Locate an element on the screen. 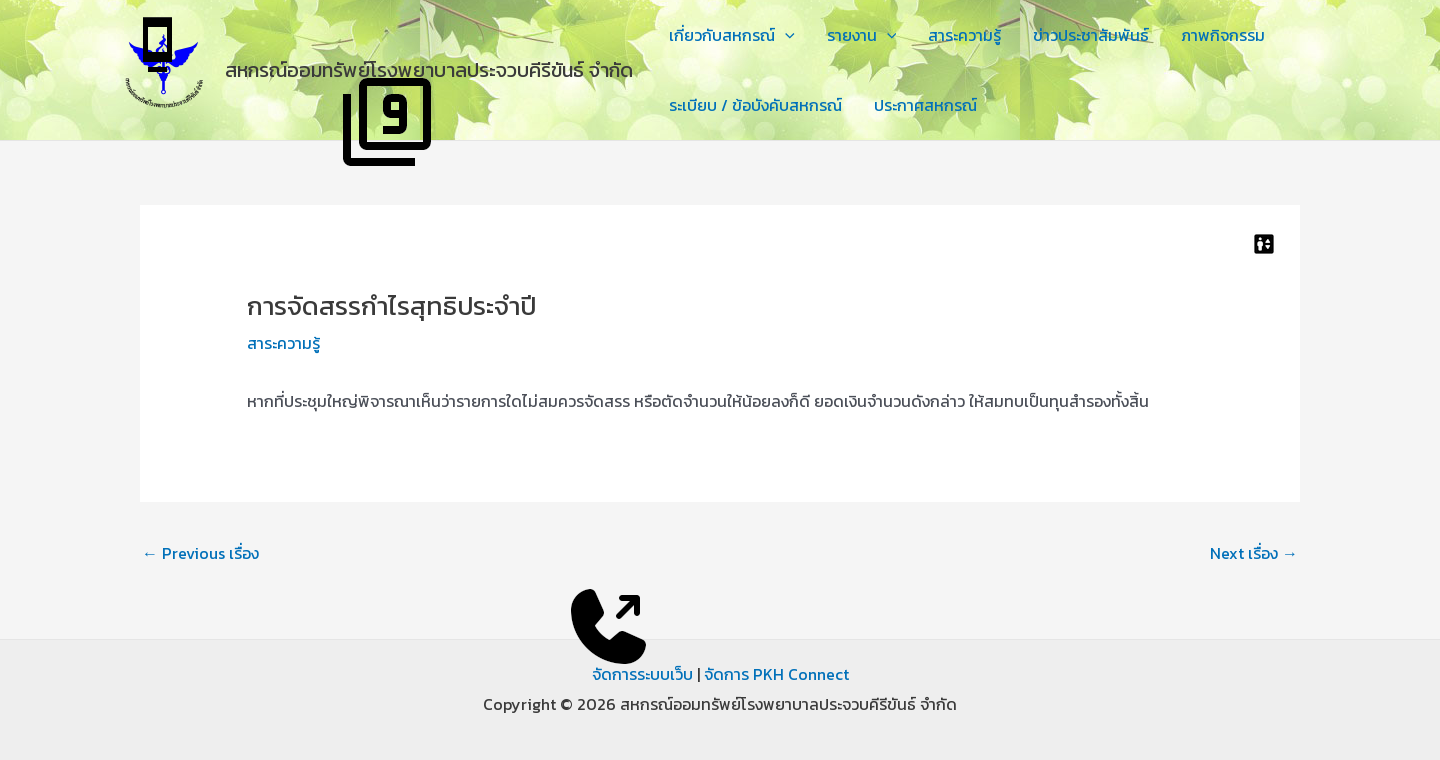 Image resolution: width=1440 pixels, height=760 pixels. indicates 9 items in a stack or collection is located at coordinates (387, 122).